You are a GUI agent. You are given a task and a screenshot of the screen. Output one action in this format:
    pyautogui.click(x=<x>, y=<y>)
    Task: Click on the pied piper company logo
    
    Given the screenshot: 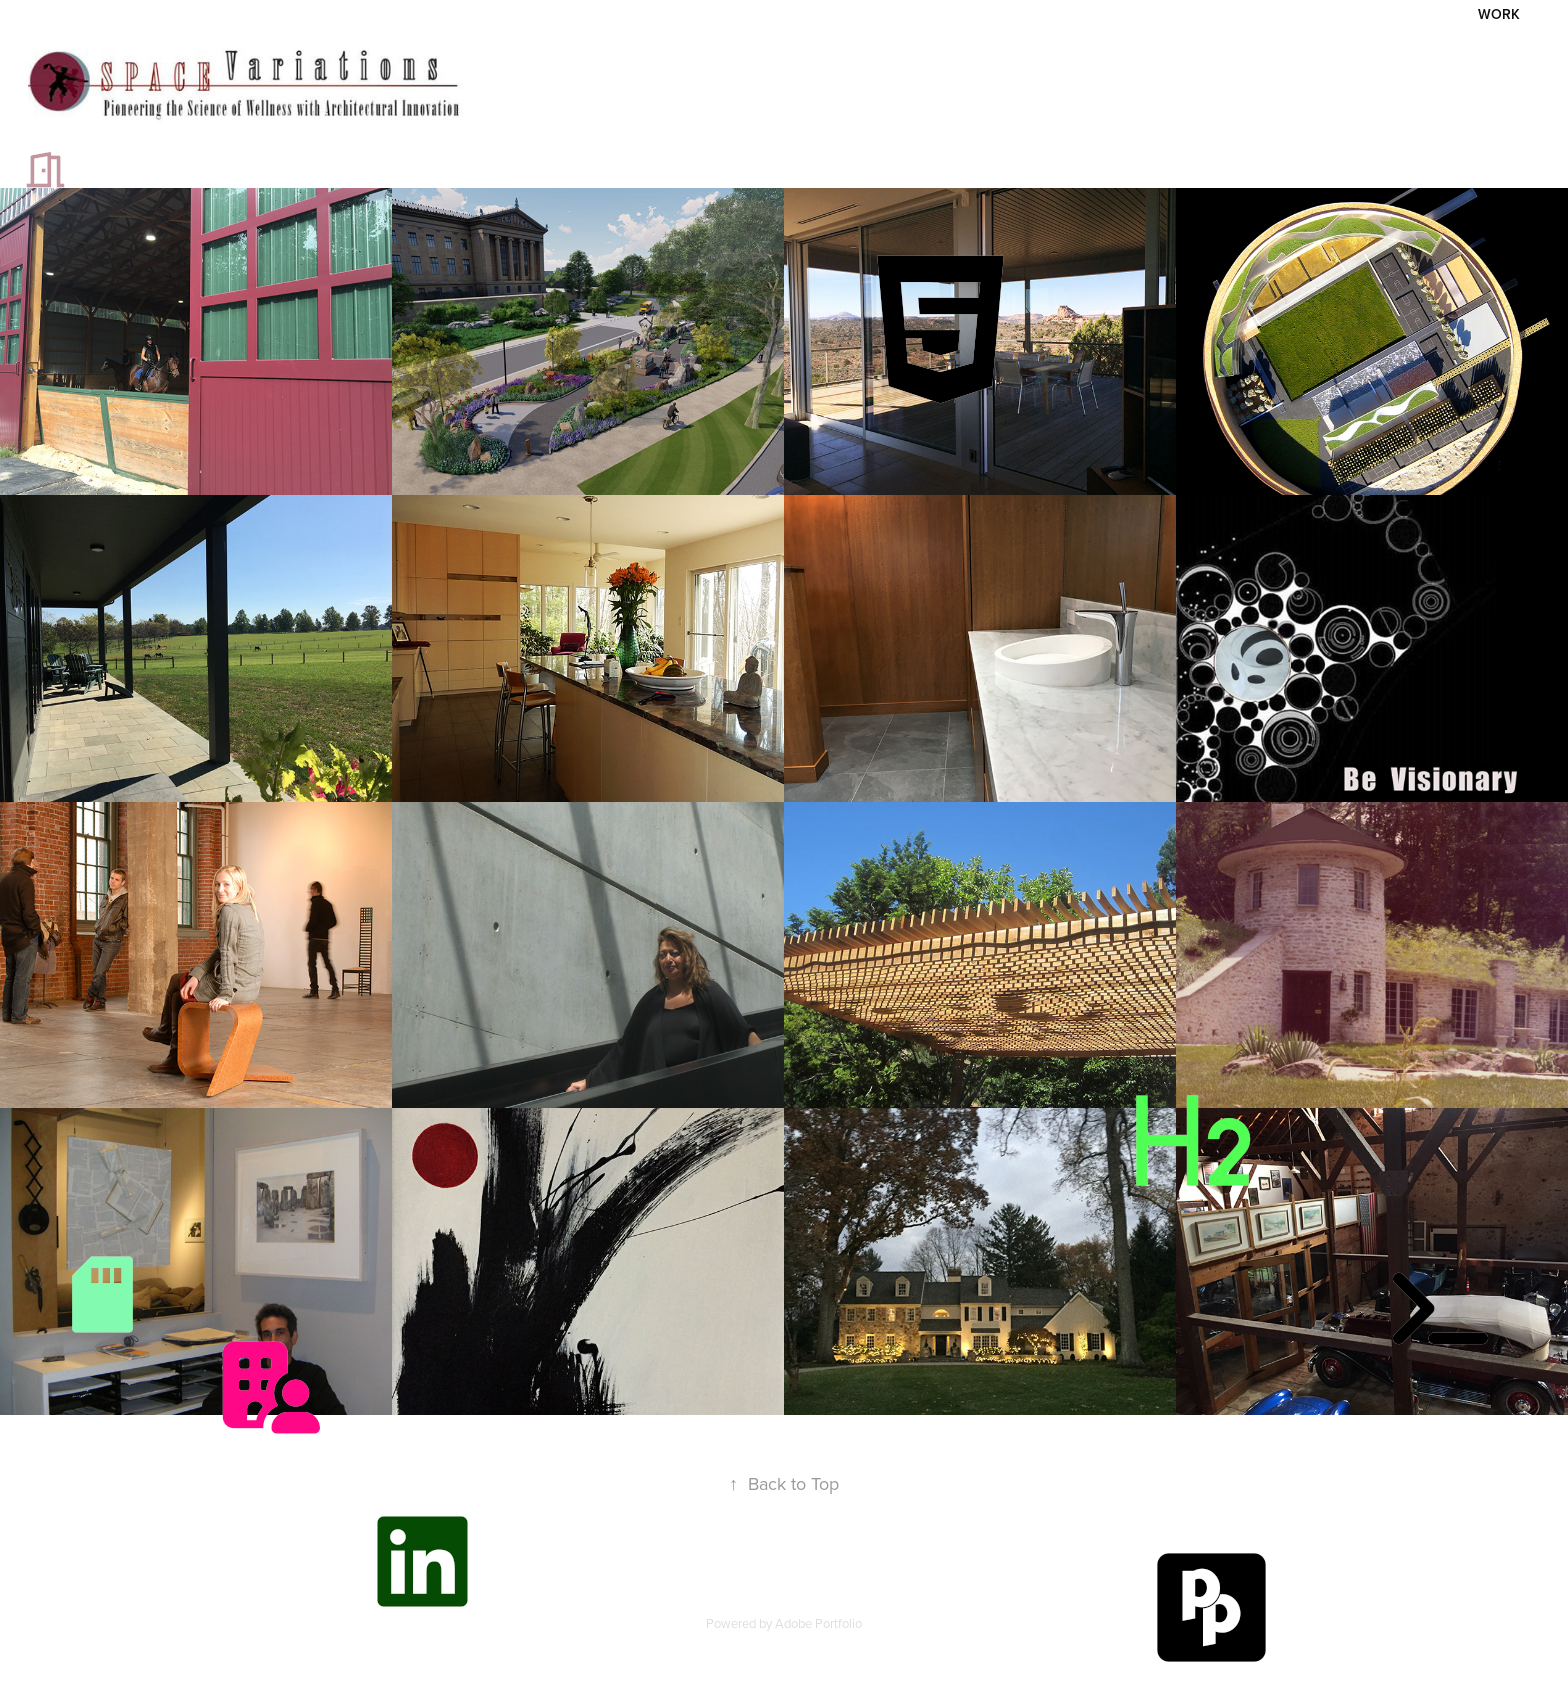 What is the action you would take?
    pyautogui.click(x=1211, y=1607)
    